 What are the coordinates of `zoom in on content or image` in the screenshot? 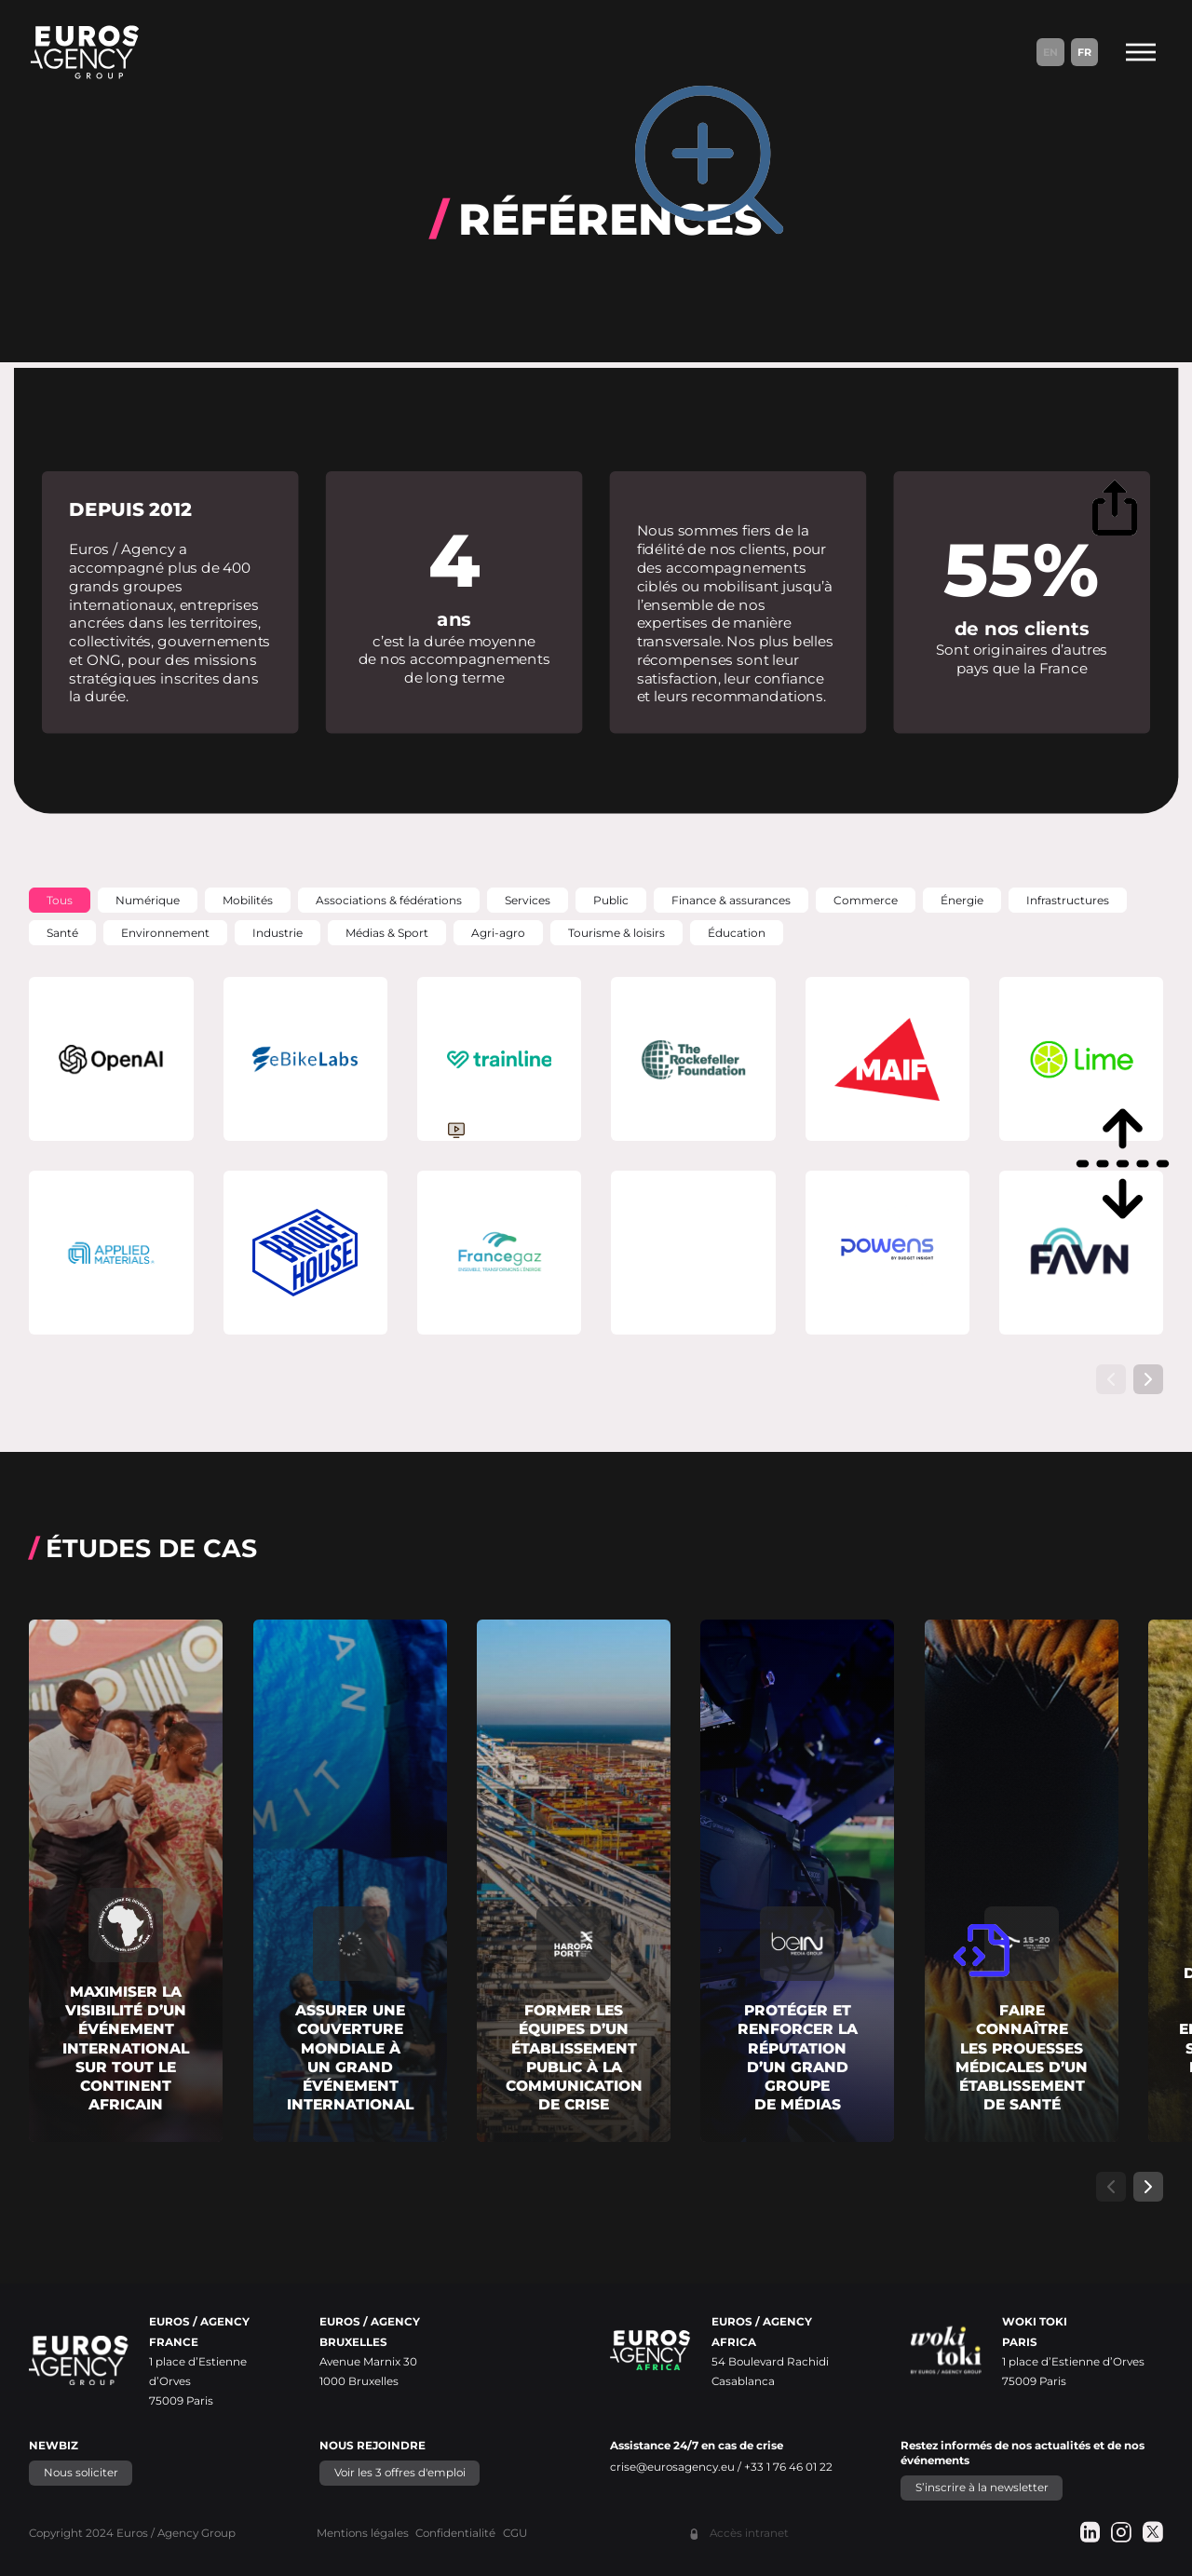 It's located at (712, 163).